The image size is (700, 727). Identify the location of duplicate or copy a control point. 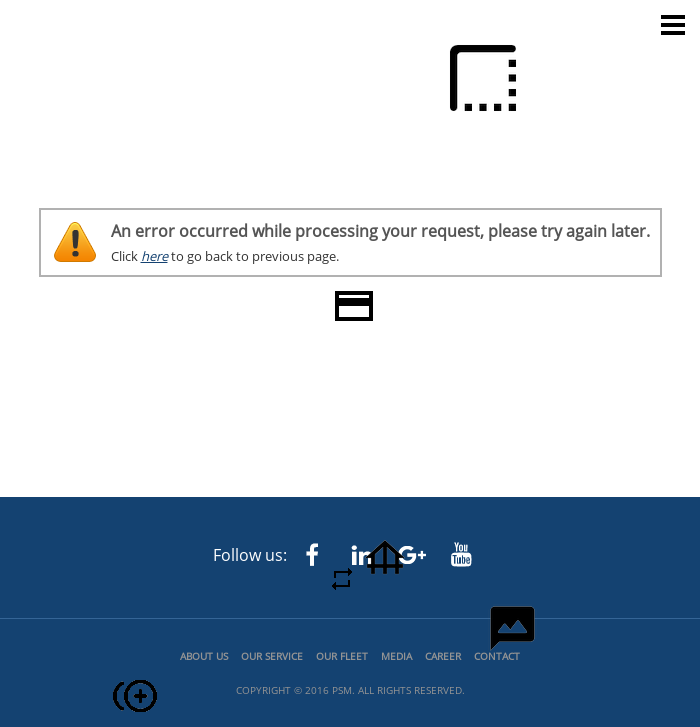
(135, 696).